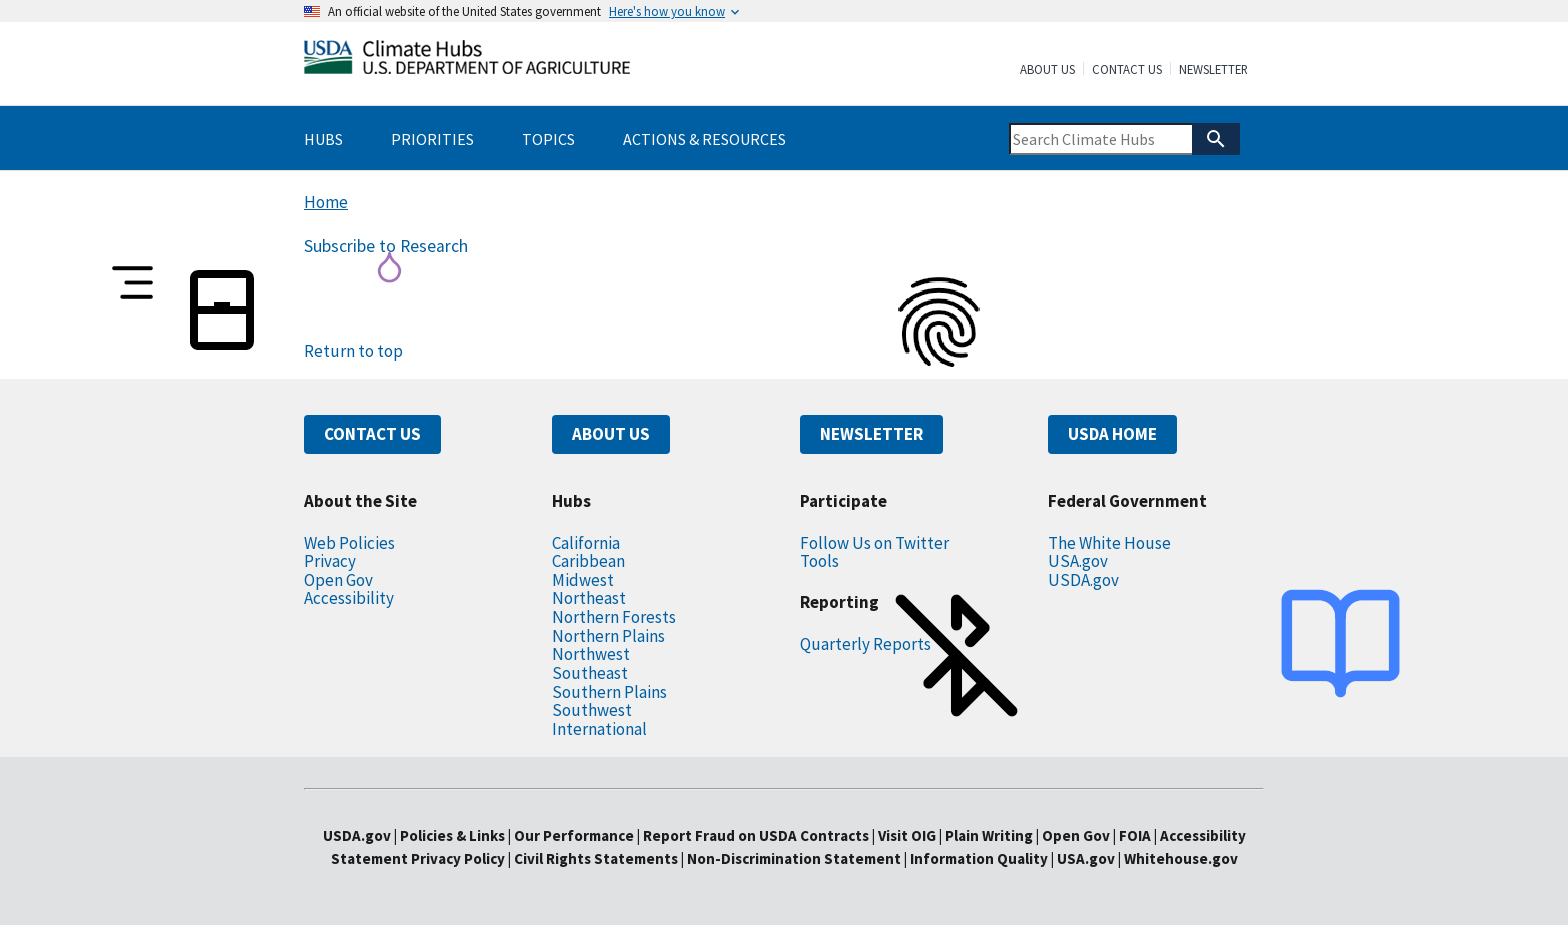  What do you see at coordinates (939, 322) in the screenshot?
I see `authenticate with fingerprint` at bounding box center [939, 322].